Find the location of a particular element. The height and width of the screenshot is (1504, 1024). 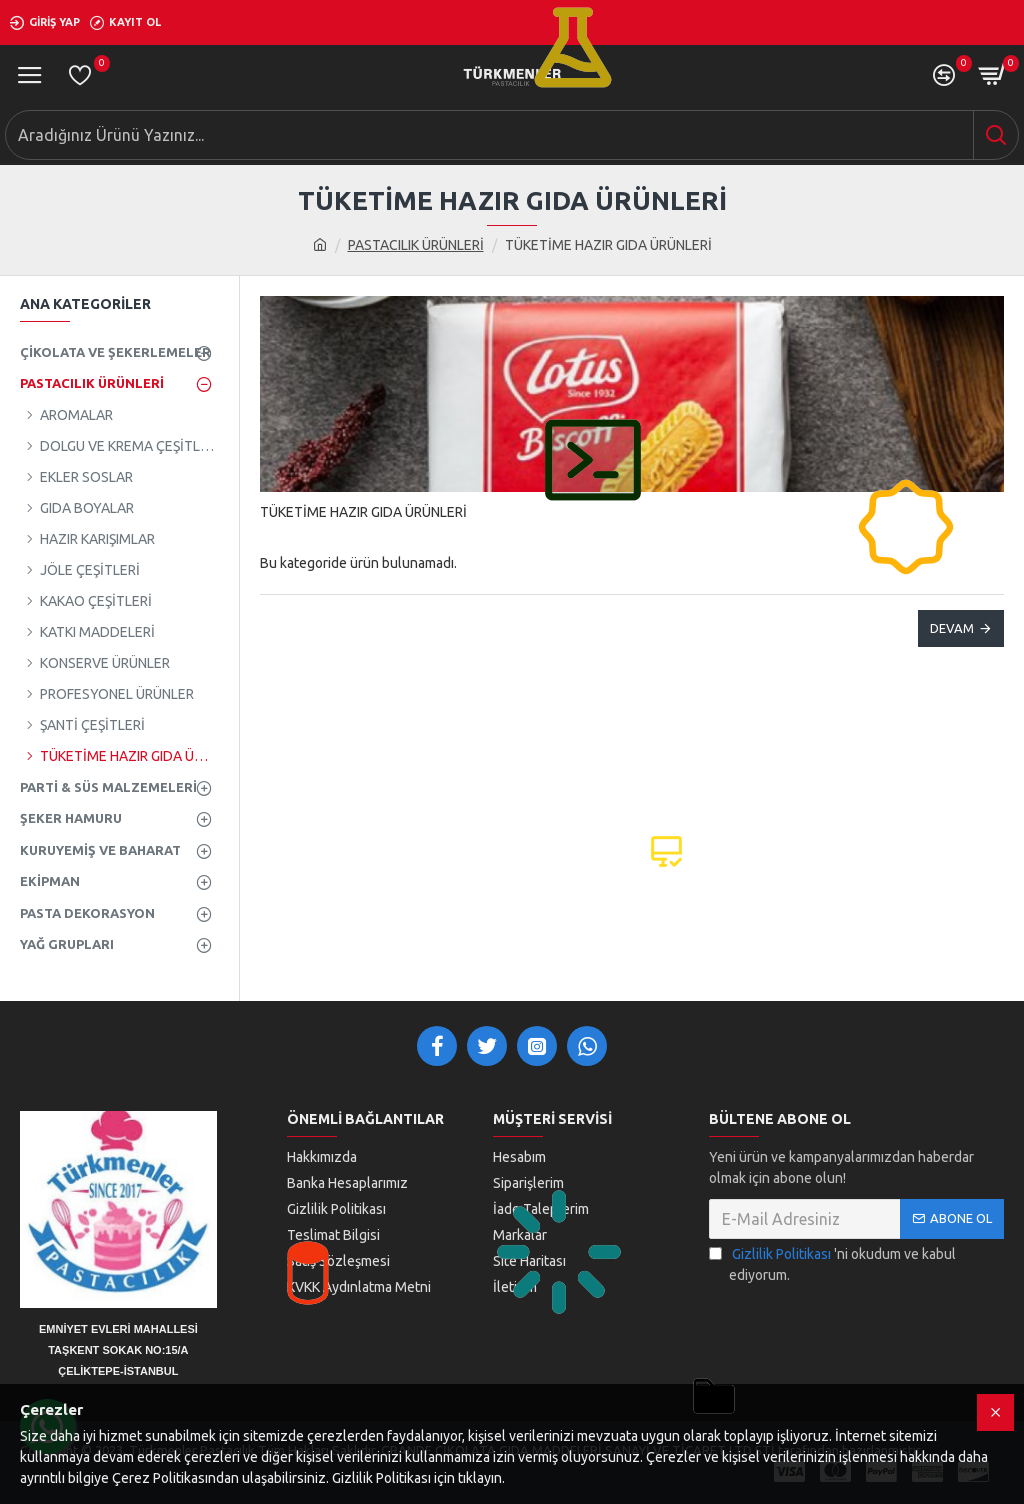

indicates a verified or certified status is located at coordinates (906, 527).